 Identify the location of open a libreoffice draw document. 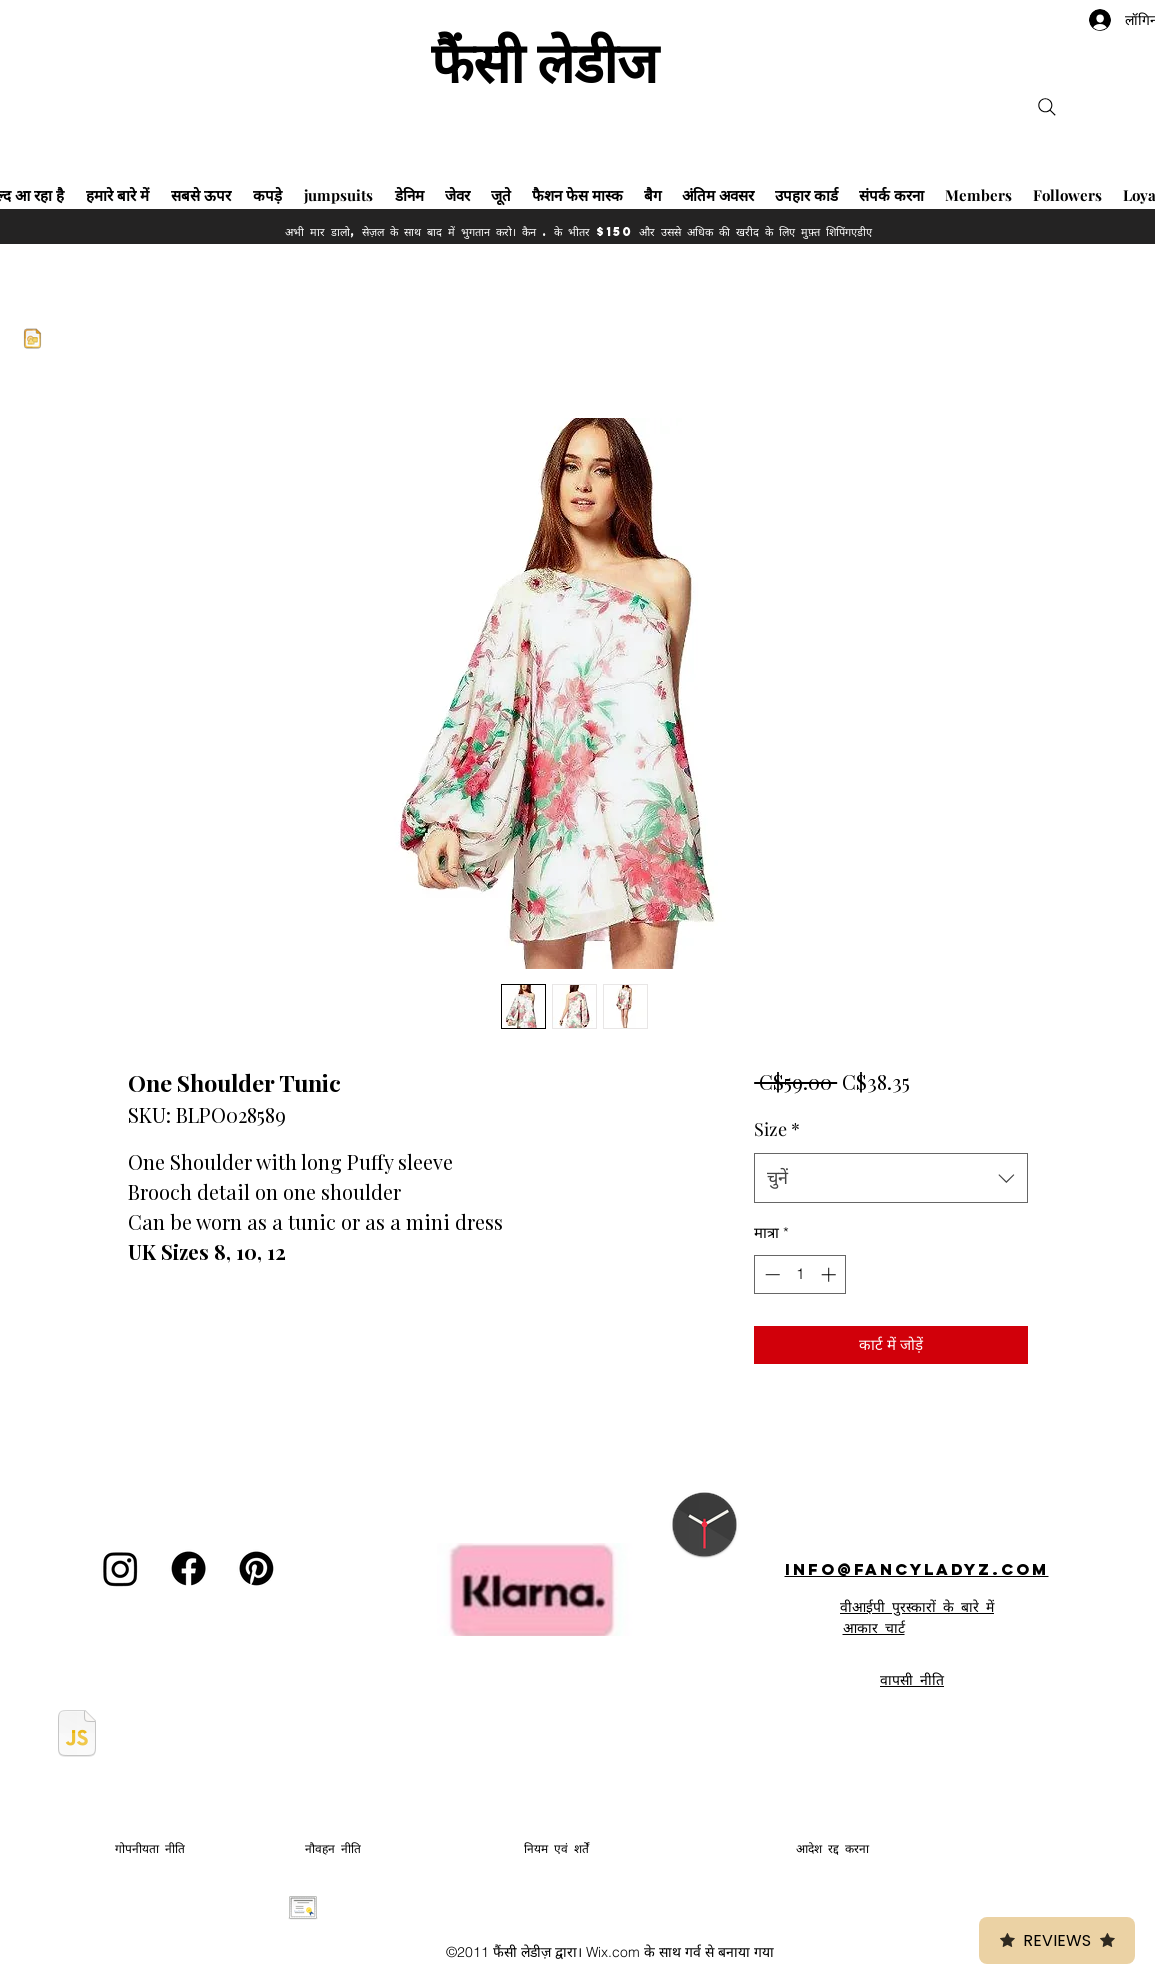
(32, 338).